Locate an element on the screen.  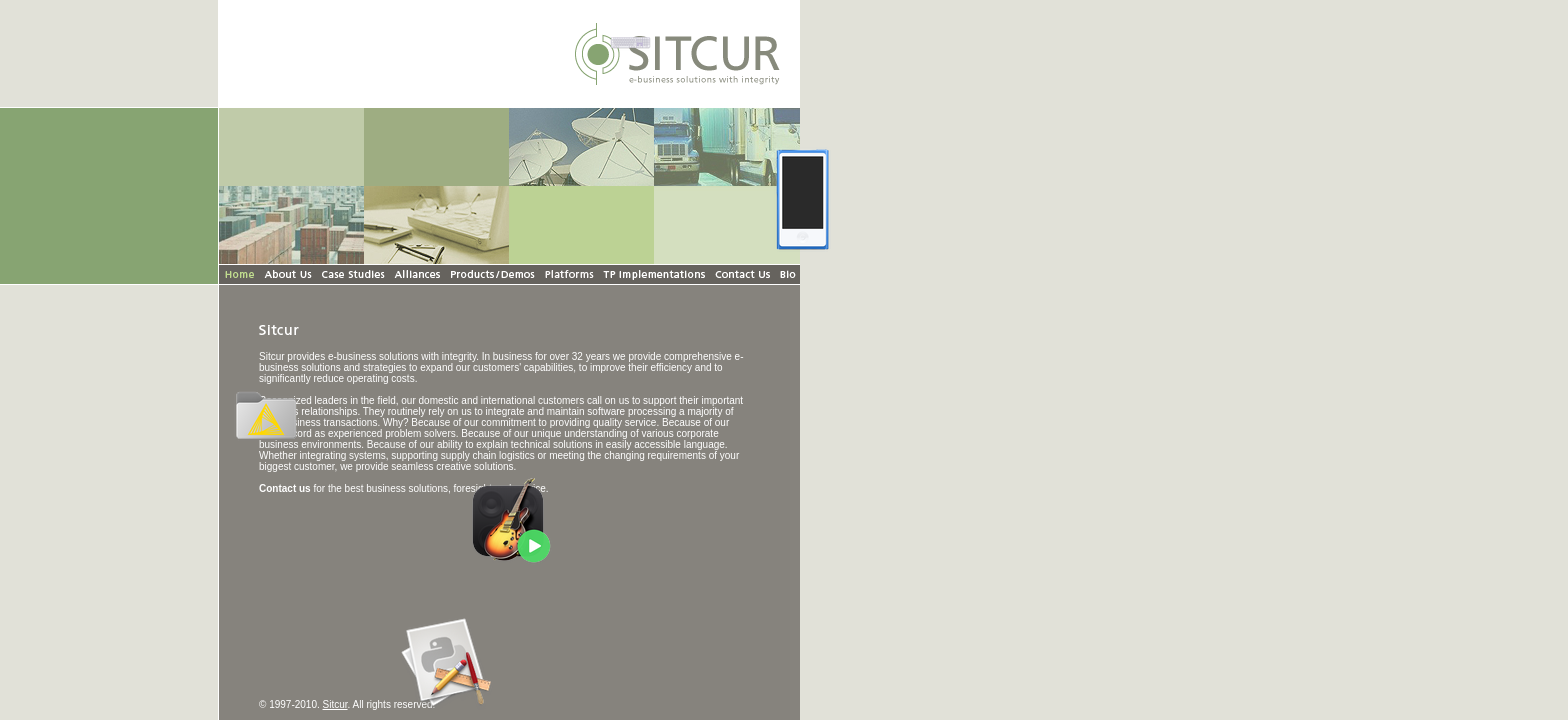
iPod nano device connected is located at coordinates (802, 199).